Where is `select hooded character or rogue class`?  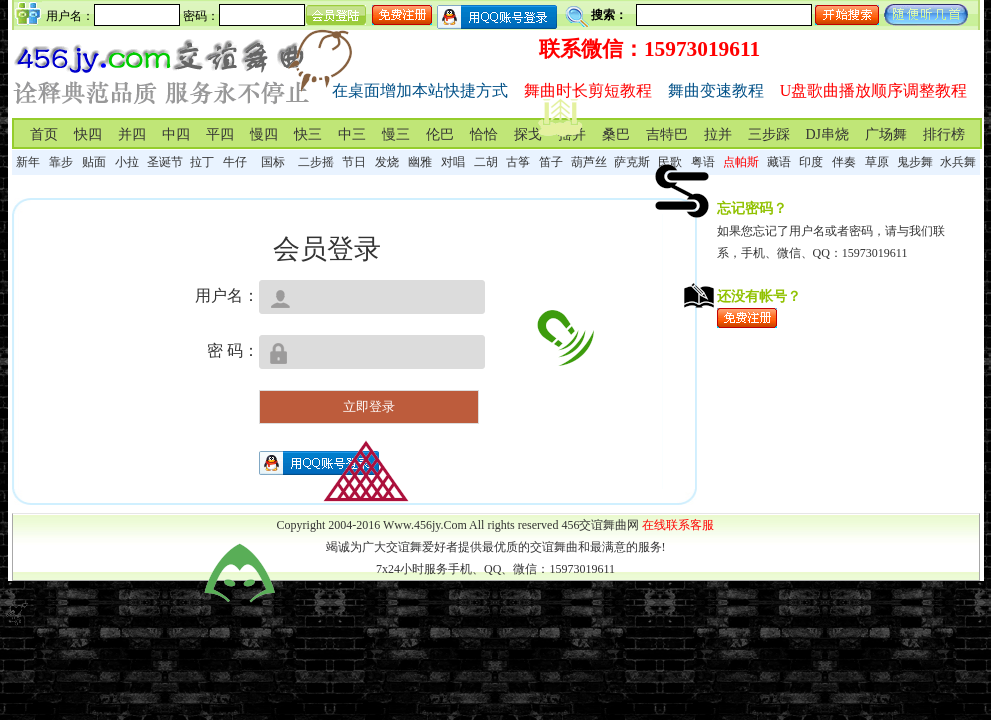 select hooded character or rogue class is located at coordinates (239, 576).